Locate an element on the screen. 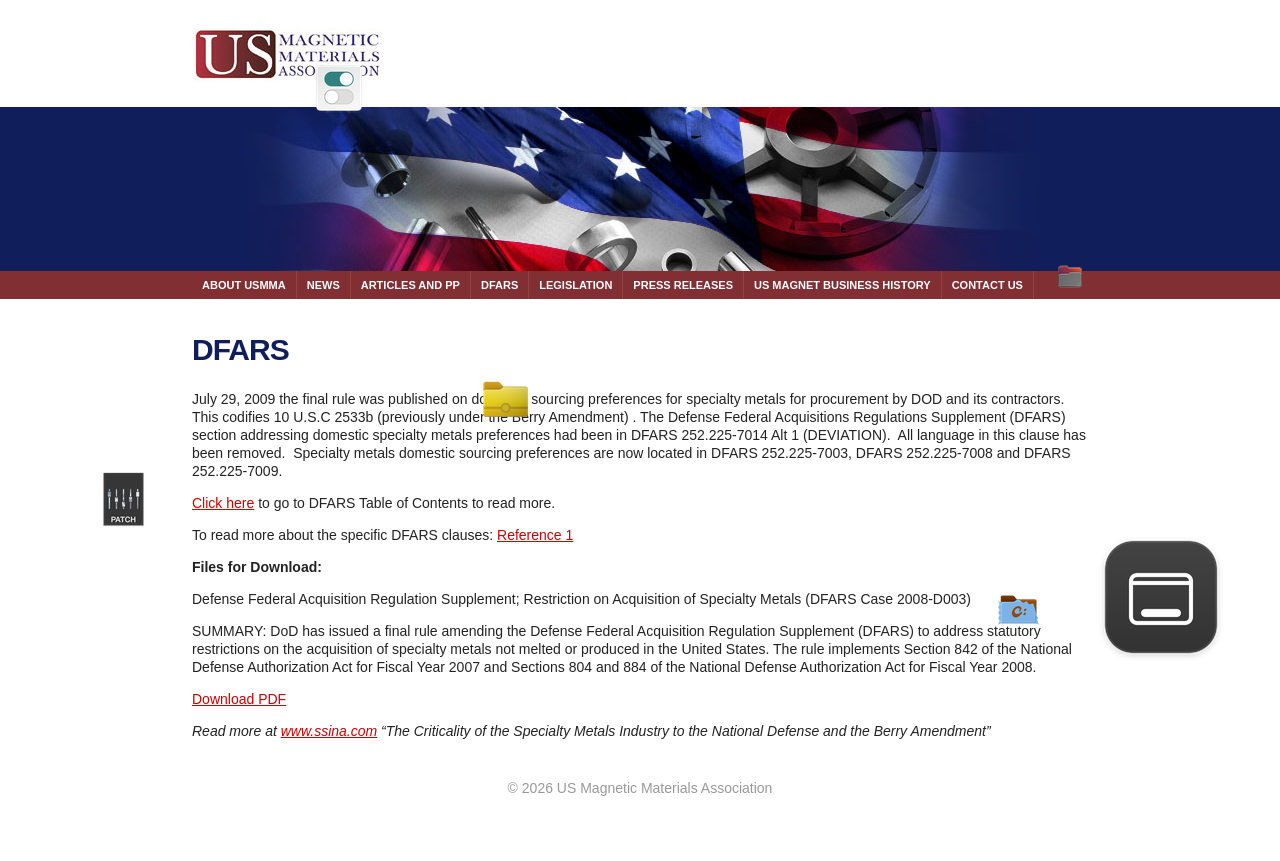 Image resolution: width=1280 pixels, height=861 pixels. indicates a folder is ready to accept a dragged item is located at coordinates (1070, 276).